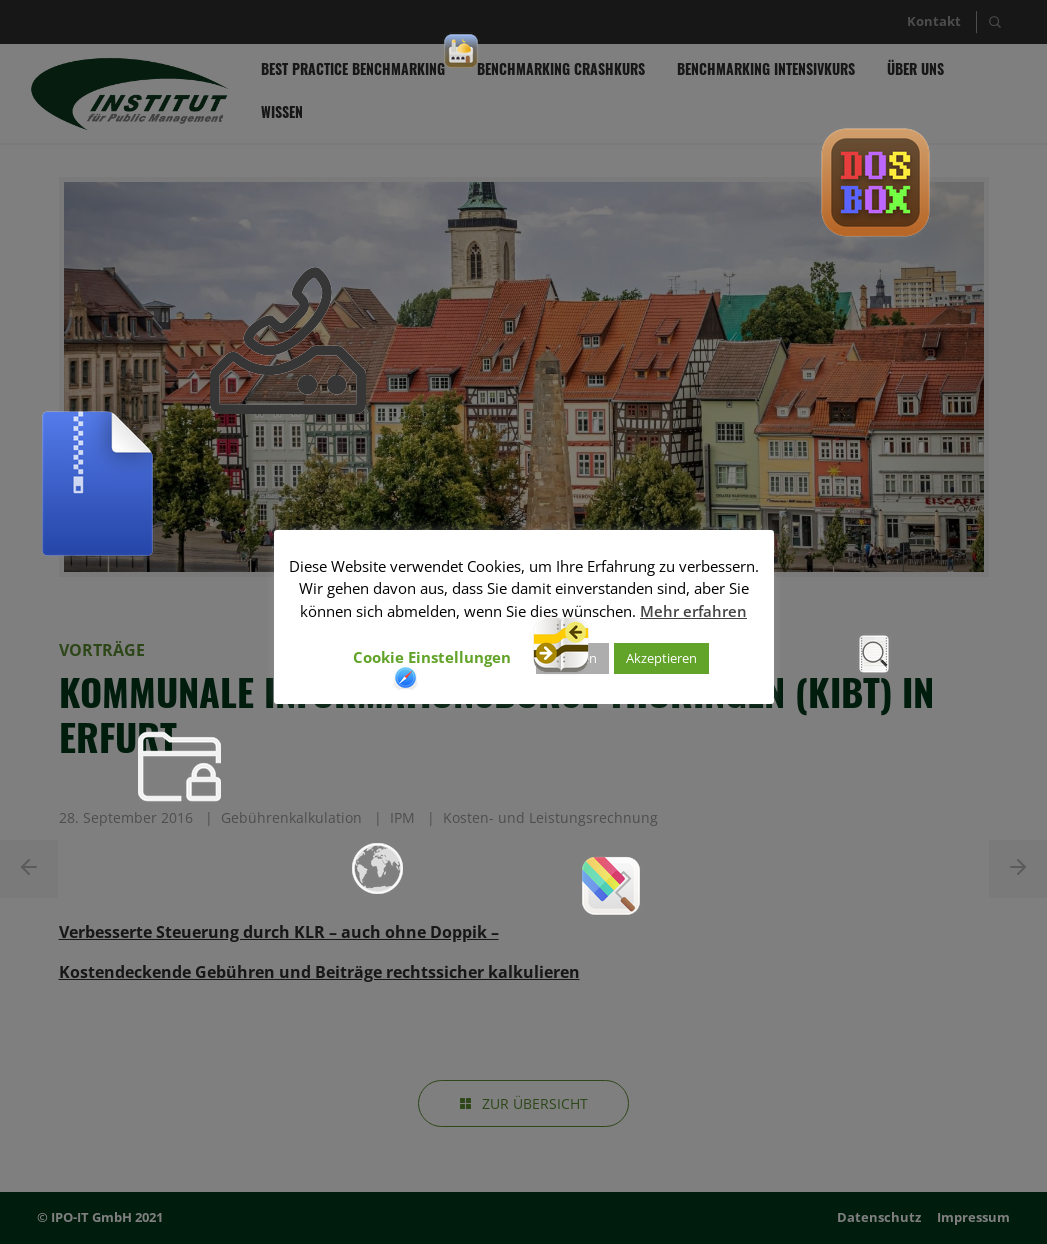 The height and width of the screenshot is (1244, 1047). What do you see at coordinates (561, 645) in the screenshot?
I see `open diffuse app for file comparison` at bounding box center [561, 645].